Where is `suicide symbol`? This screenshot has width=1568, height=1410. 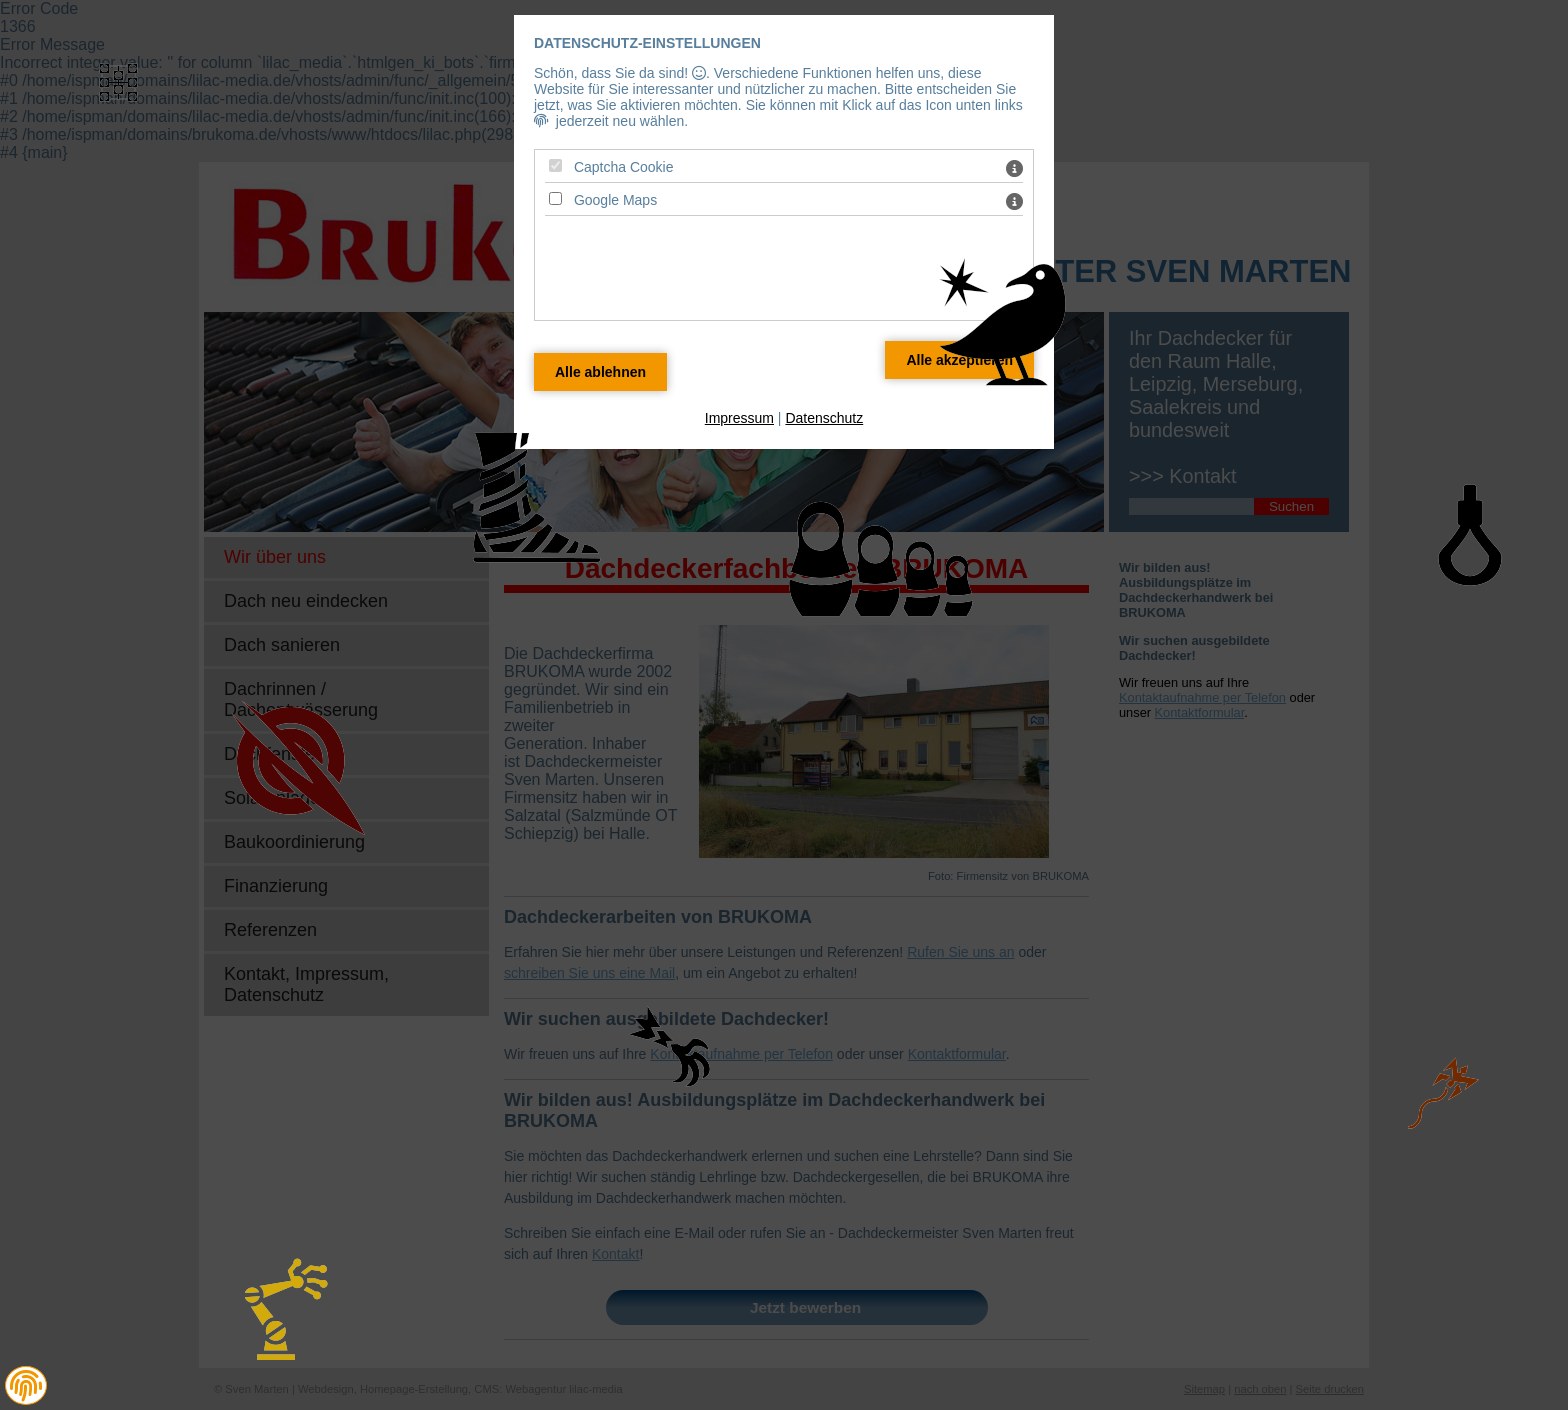
suicide symbol is located at coordinates (1470, 535).